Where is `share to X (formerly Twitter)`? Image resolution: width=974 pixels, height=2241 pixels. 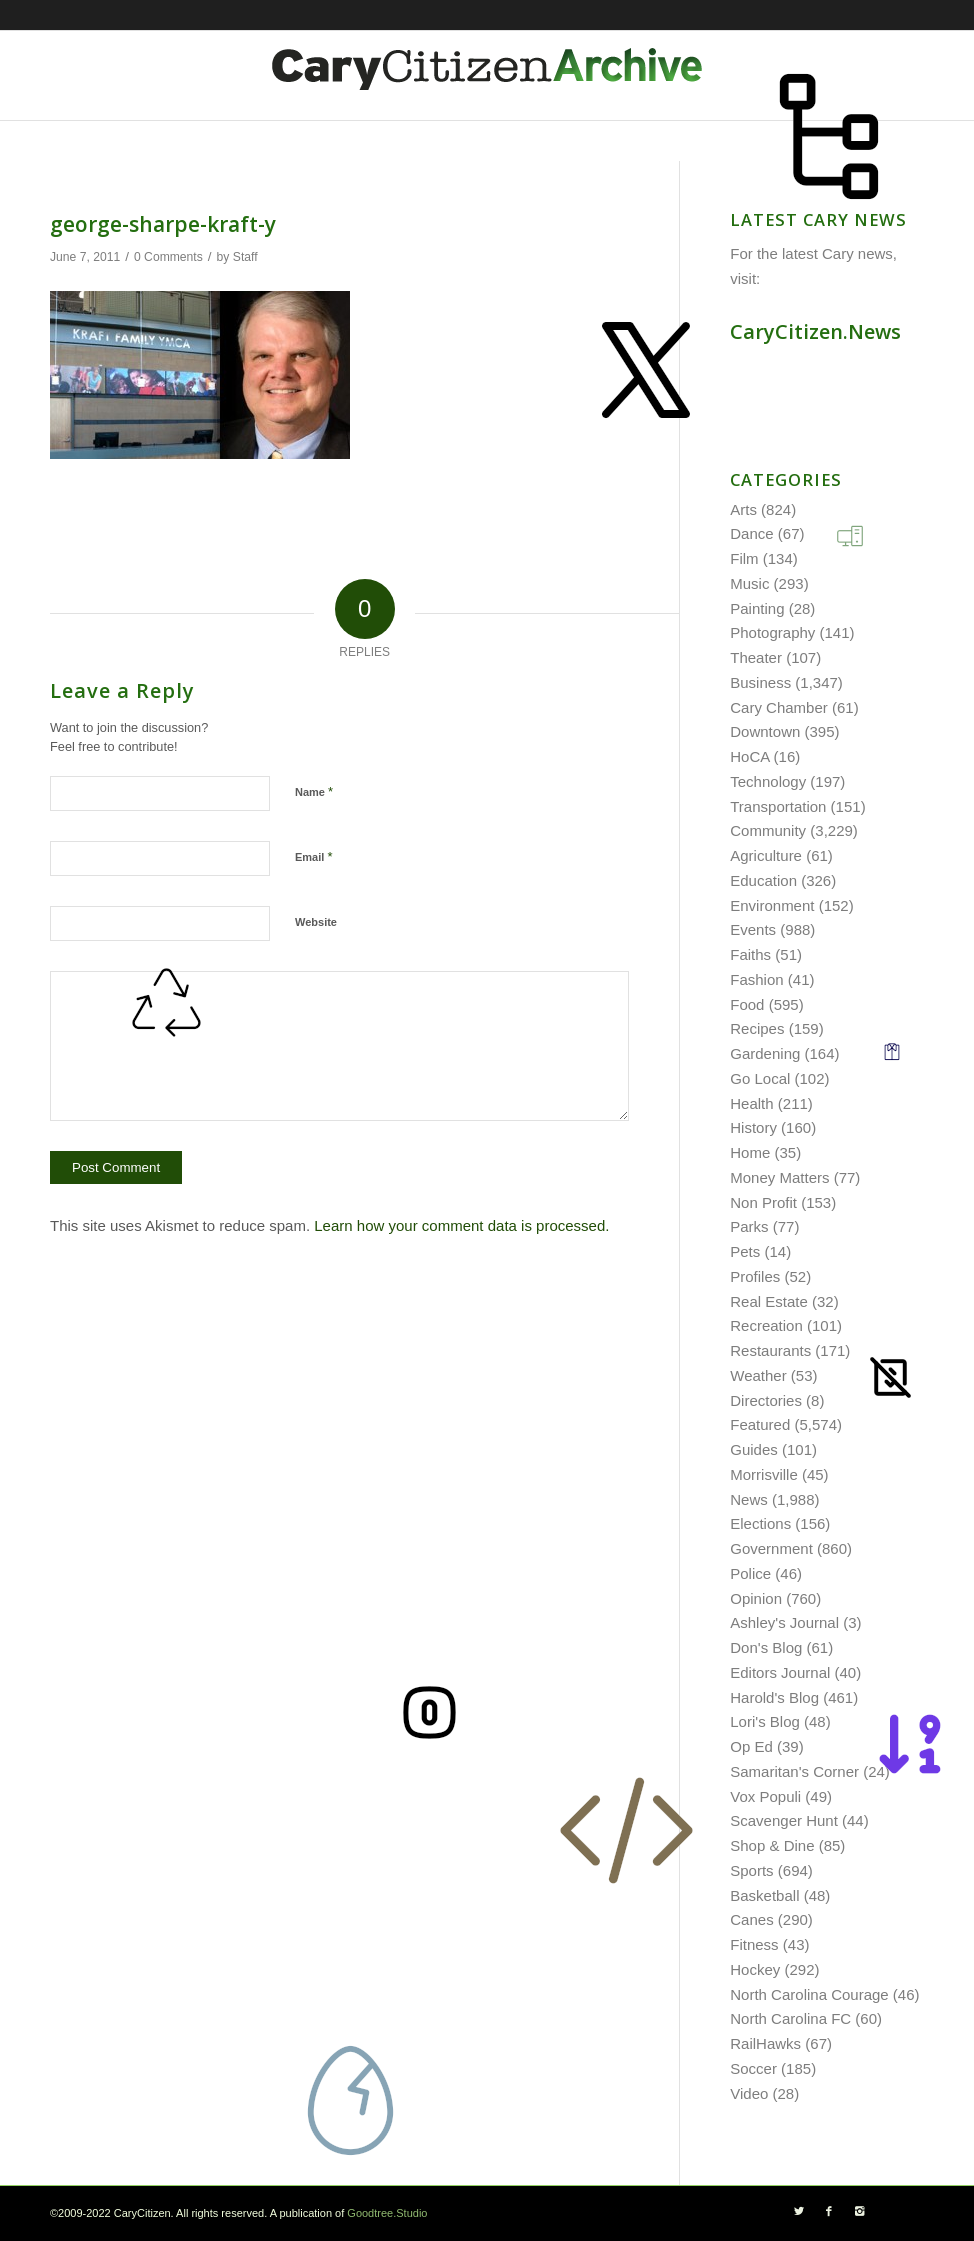
share to X (formerly Twitter) is located at coordinates (646, 370).